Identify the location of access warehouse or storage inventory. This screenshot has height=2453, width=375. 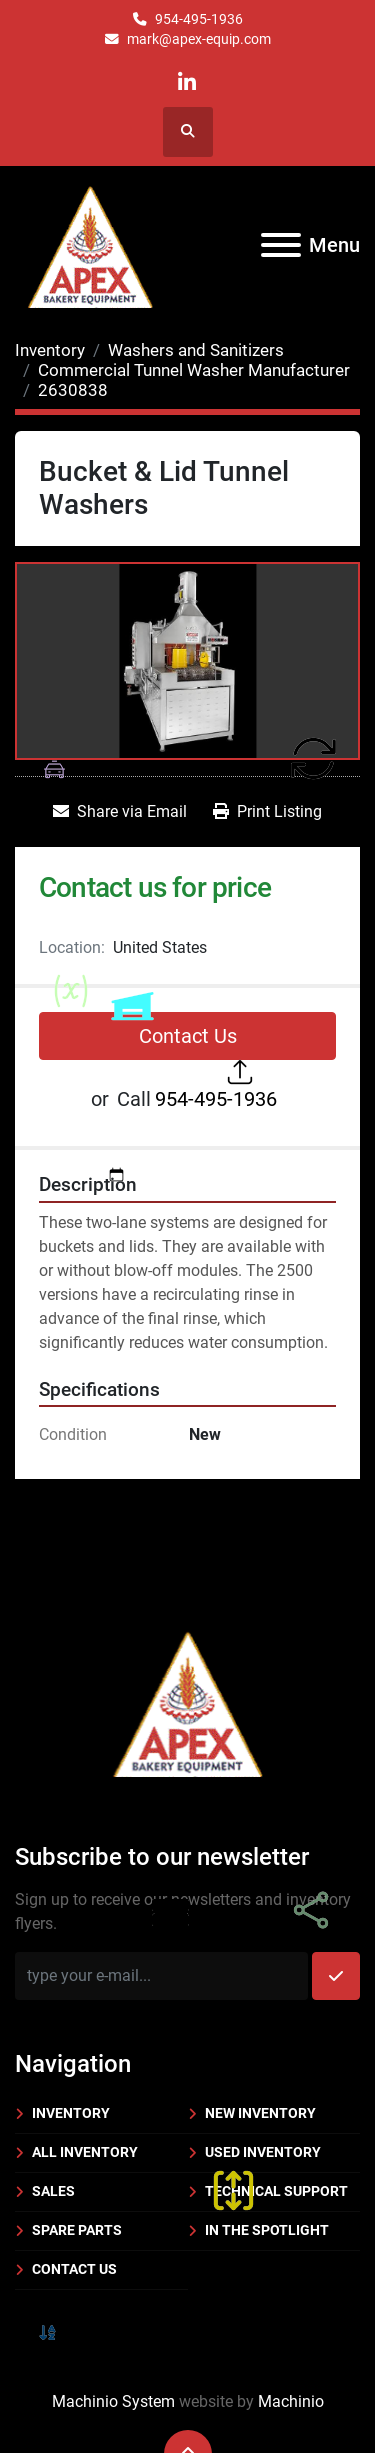
(132, 1007).